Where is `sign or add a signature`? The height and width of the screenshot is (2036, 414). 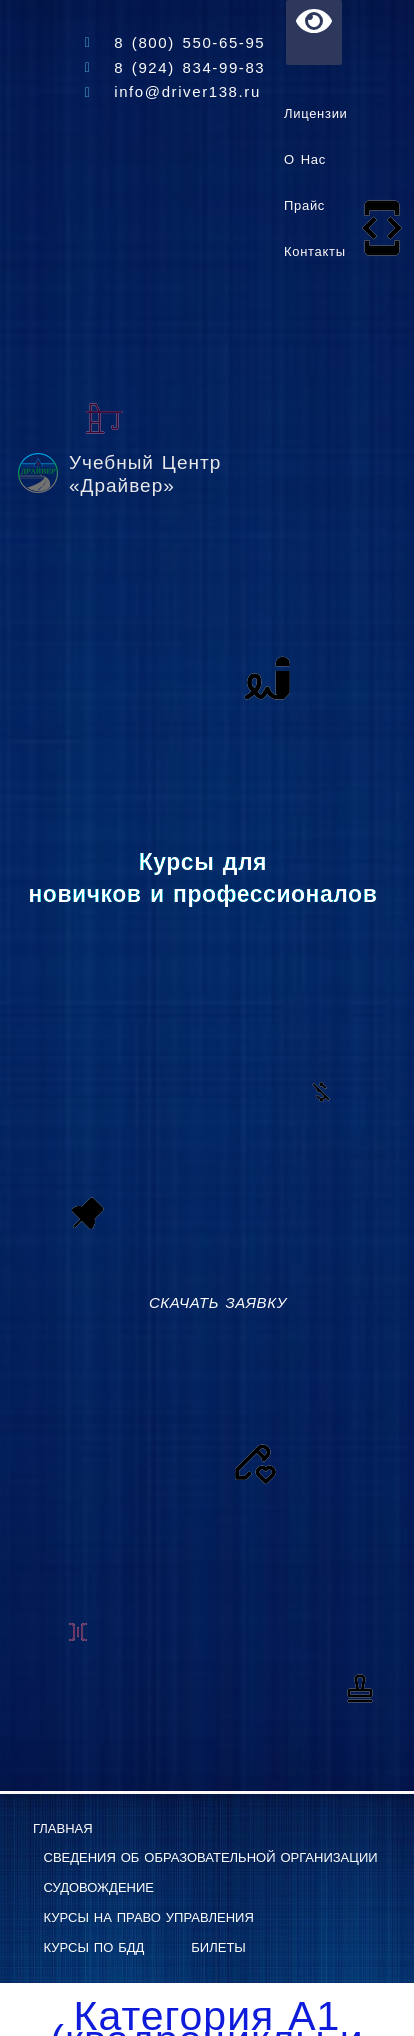
sign or add a signature is located at coordinates (268, 680).